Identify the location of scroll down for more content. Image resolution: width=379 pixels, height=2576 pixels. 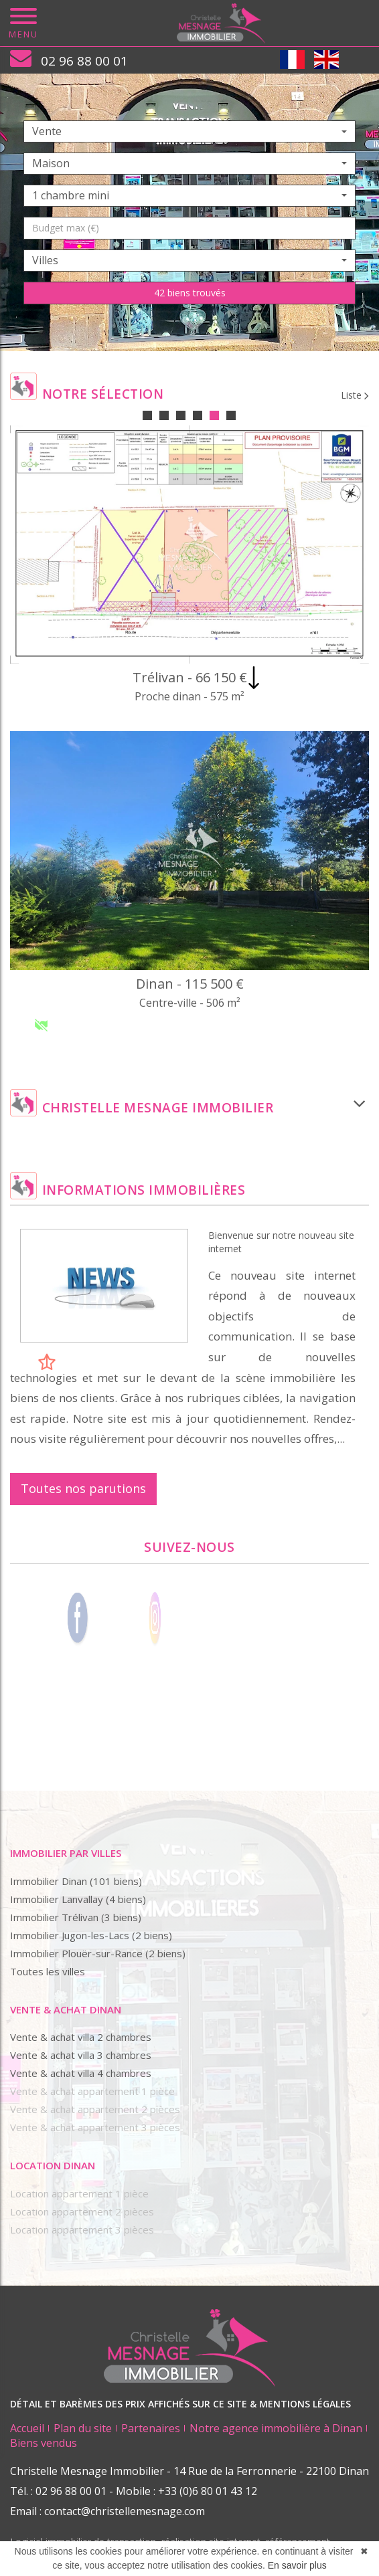
(254, 678).